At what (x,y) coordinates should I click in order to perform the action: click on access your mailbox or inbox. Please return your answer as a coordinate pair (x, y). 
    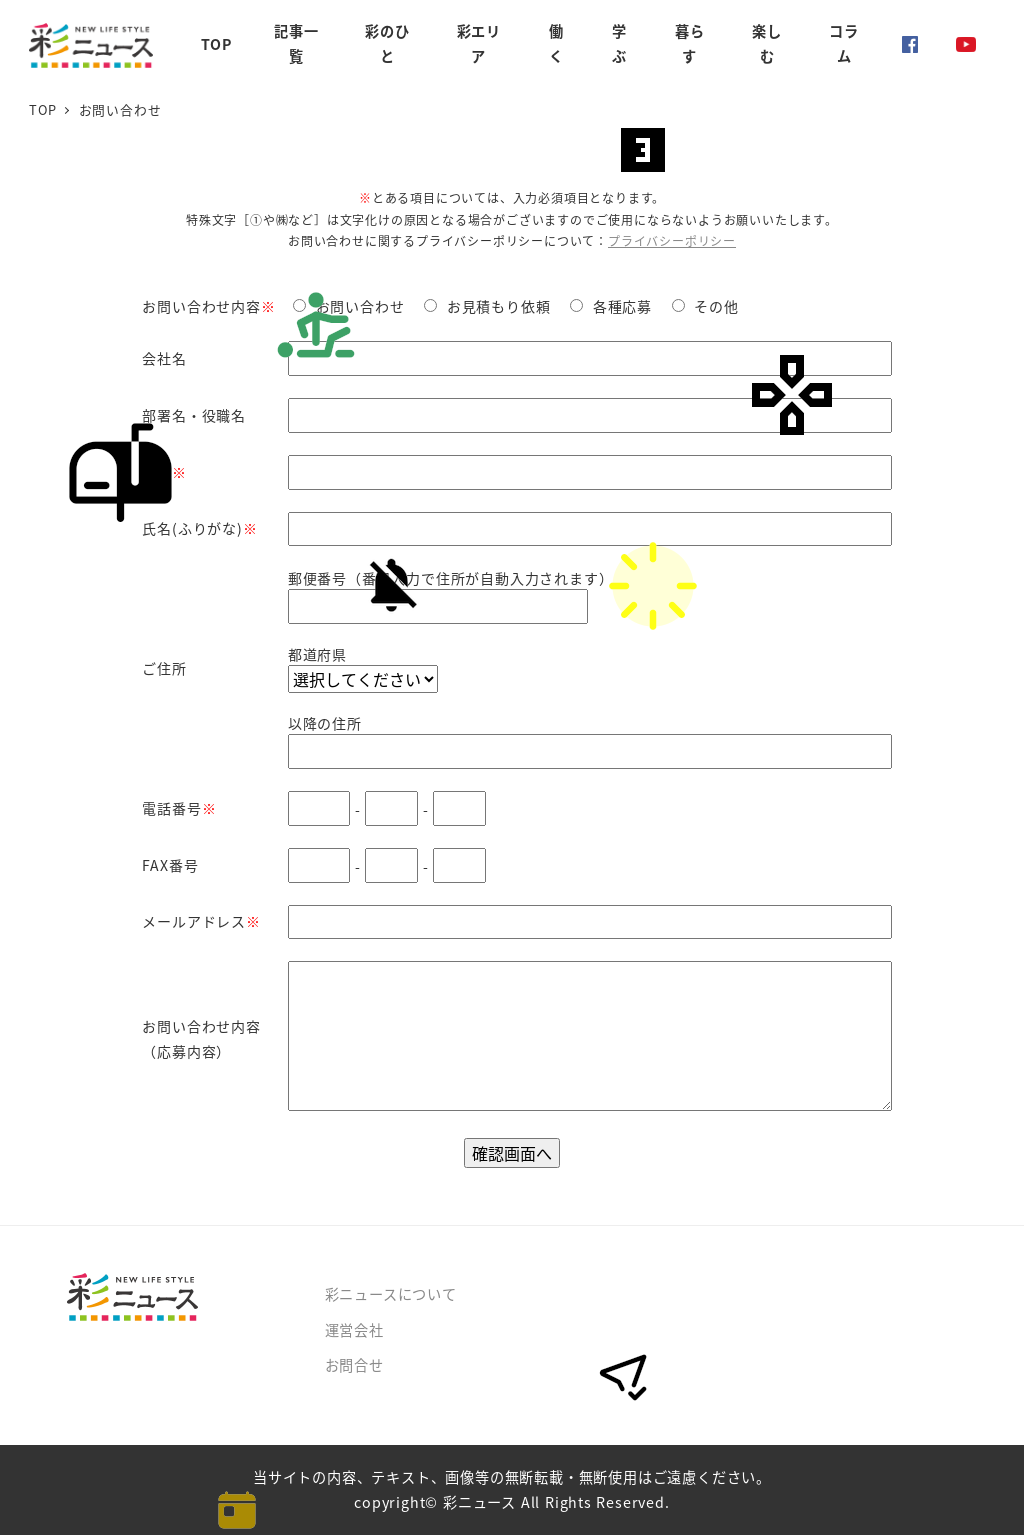
    Looking at the image, I should click on (120, 474).